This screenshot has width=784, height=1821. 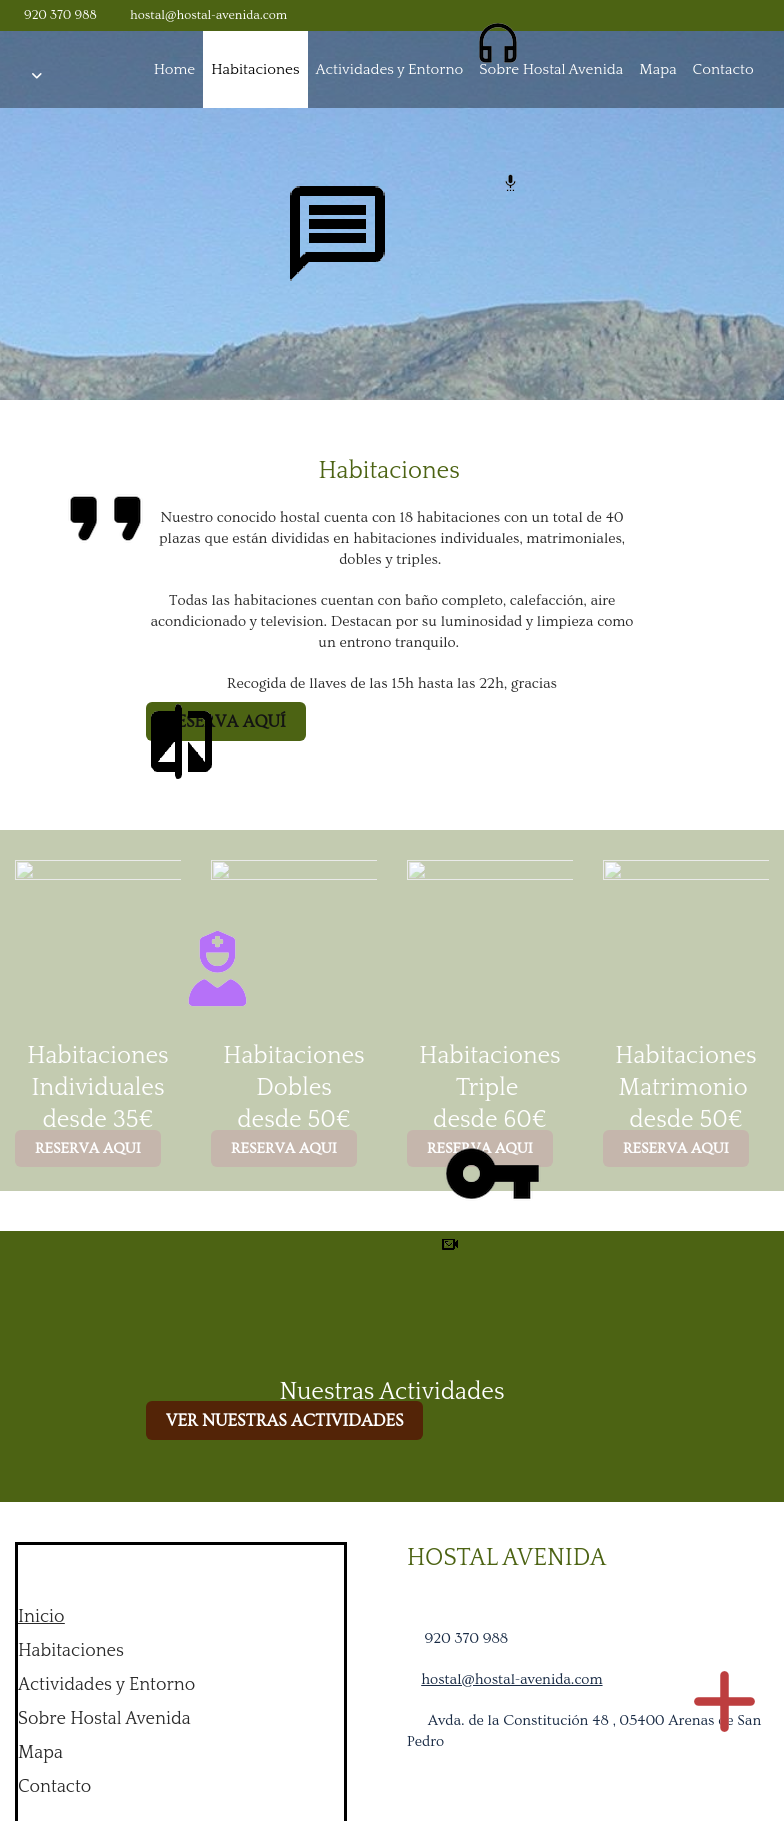 What do you see at coordinates (450, 1244) in the screenshot?
I see `indicates a missed video call` at bounding box center [450, 1244].